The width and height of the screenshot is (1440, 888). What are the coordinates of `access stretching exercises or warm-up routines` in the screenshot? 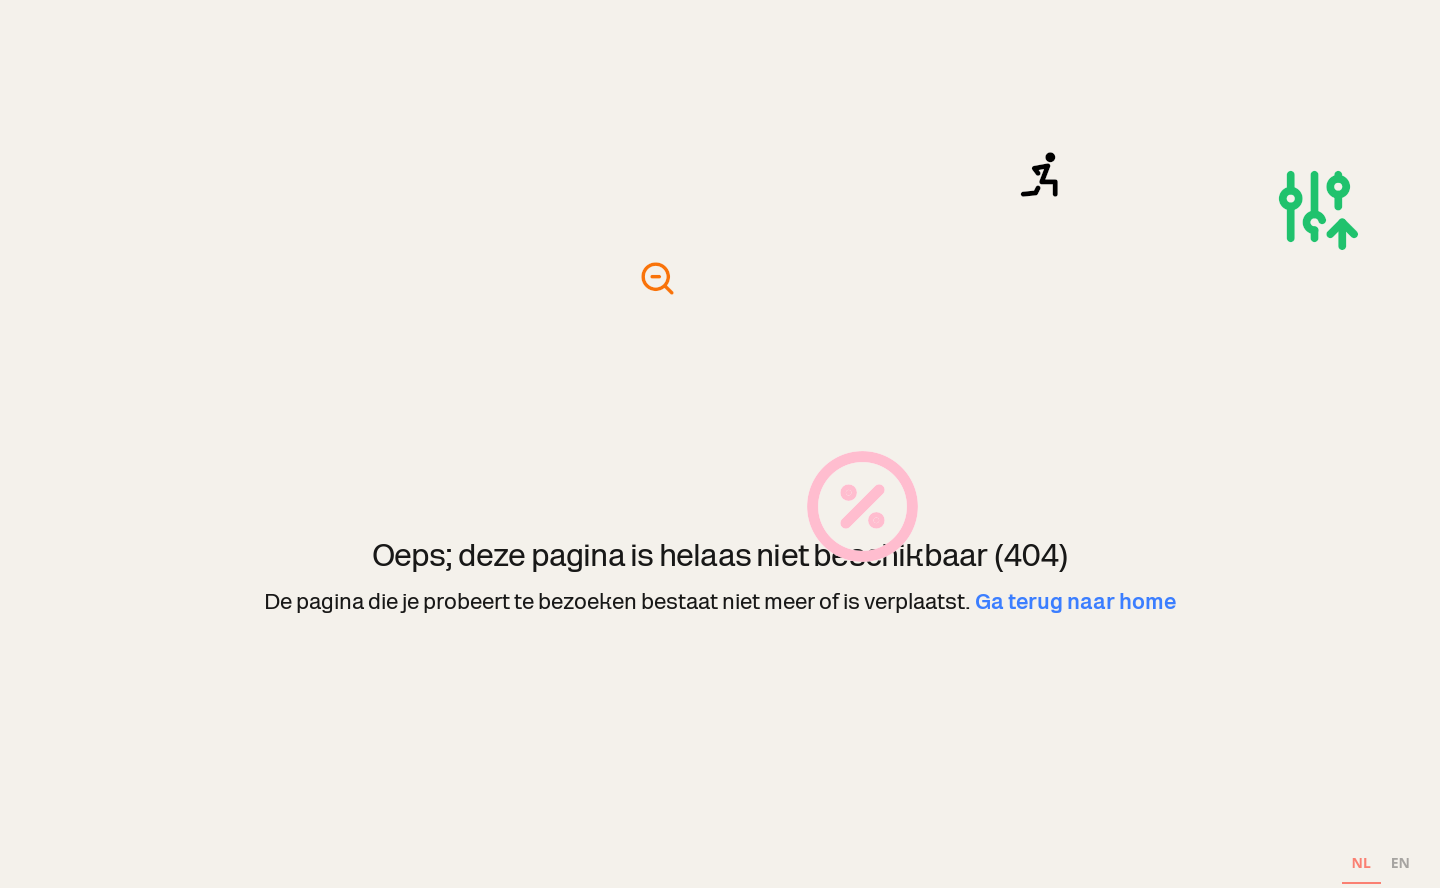 It's located at (1040, 174).